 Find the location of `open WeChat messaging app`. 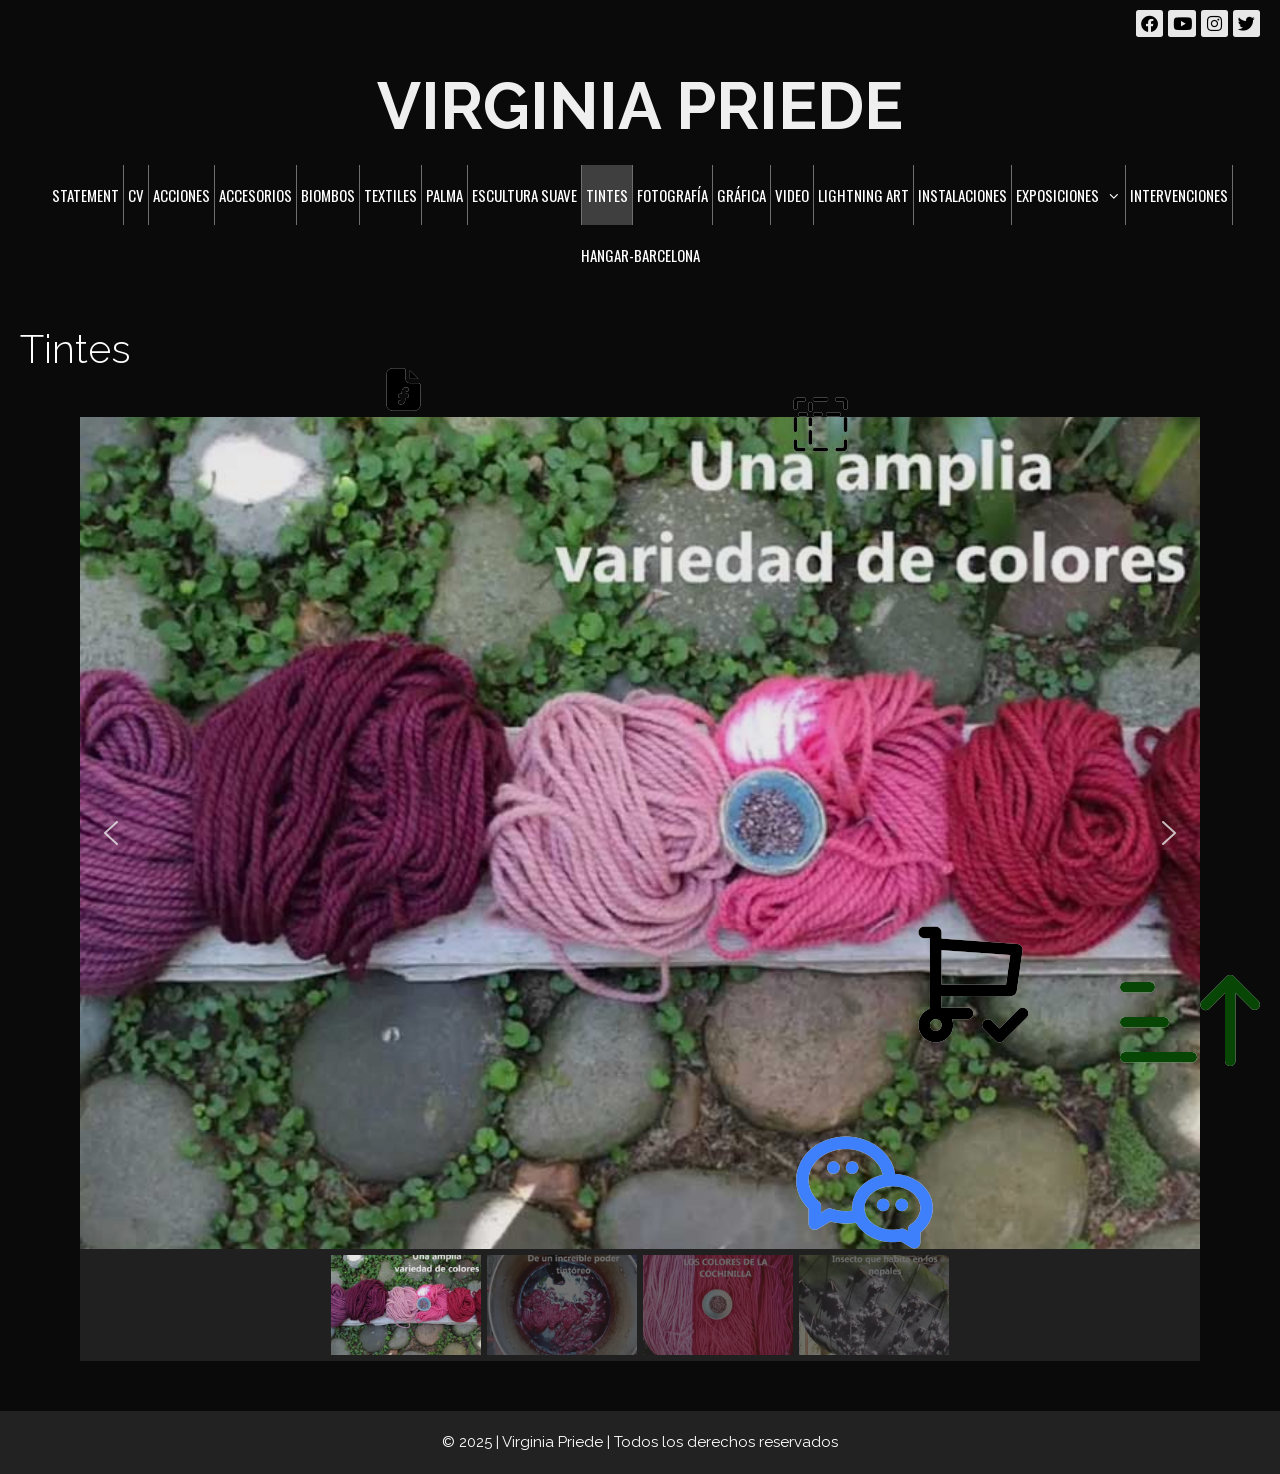

open WeChat messaging app is located at coordinates (864, 1192).